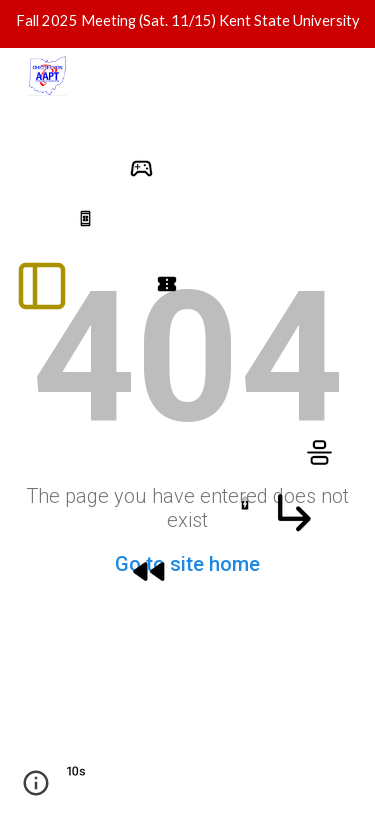 The width and height of the screenshot is (375, 830). Describe the element at coordinates (42, 286) in the screenshot. I see `toggle the sidebar panel` at that location.